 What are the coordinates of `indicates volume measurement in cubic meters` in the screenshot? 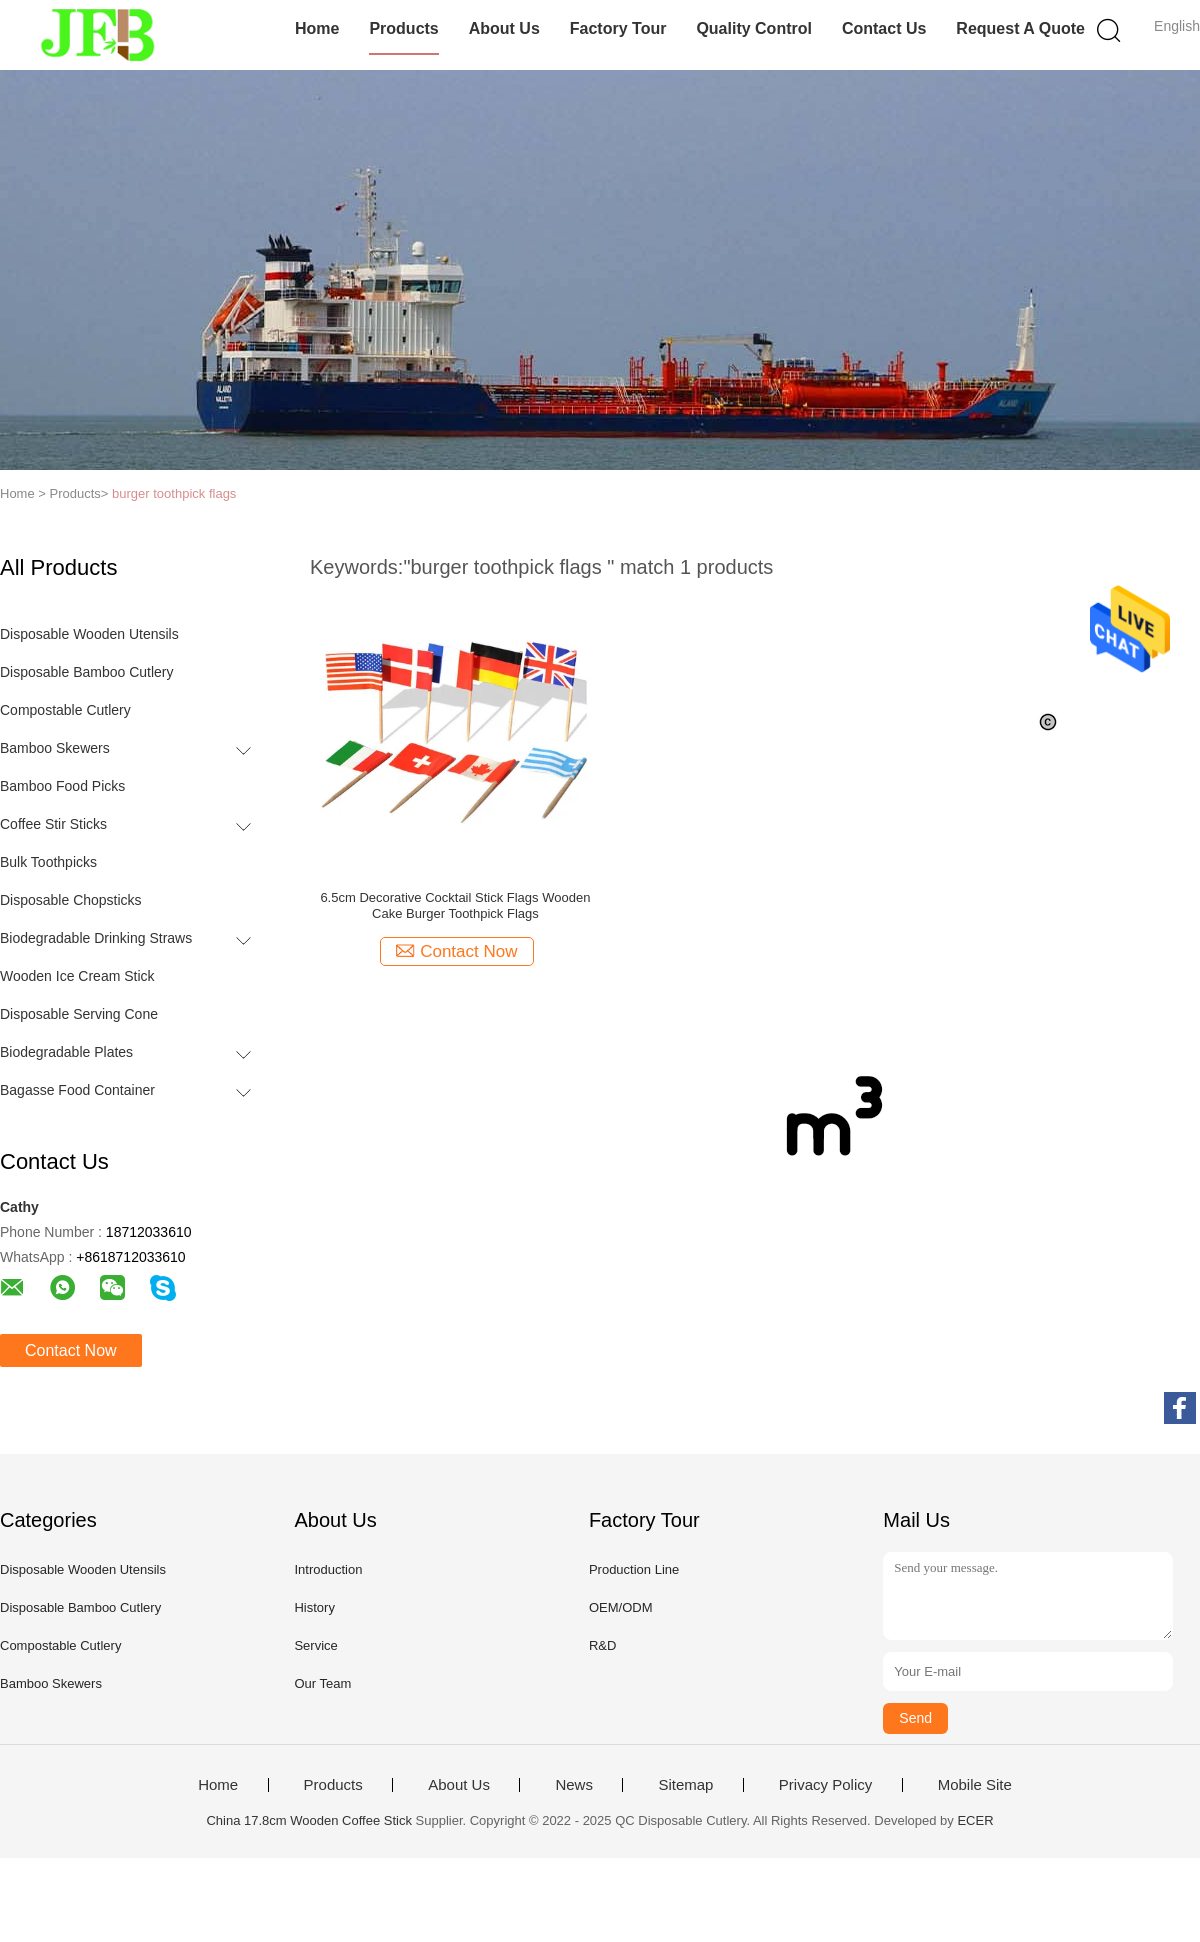 It's located at (834, 1118).